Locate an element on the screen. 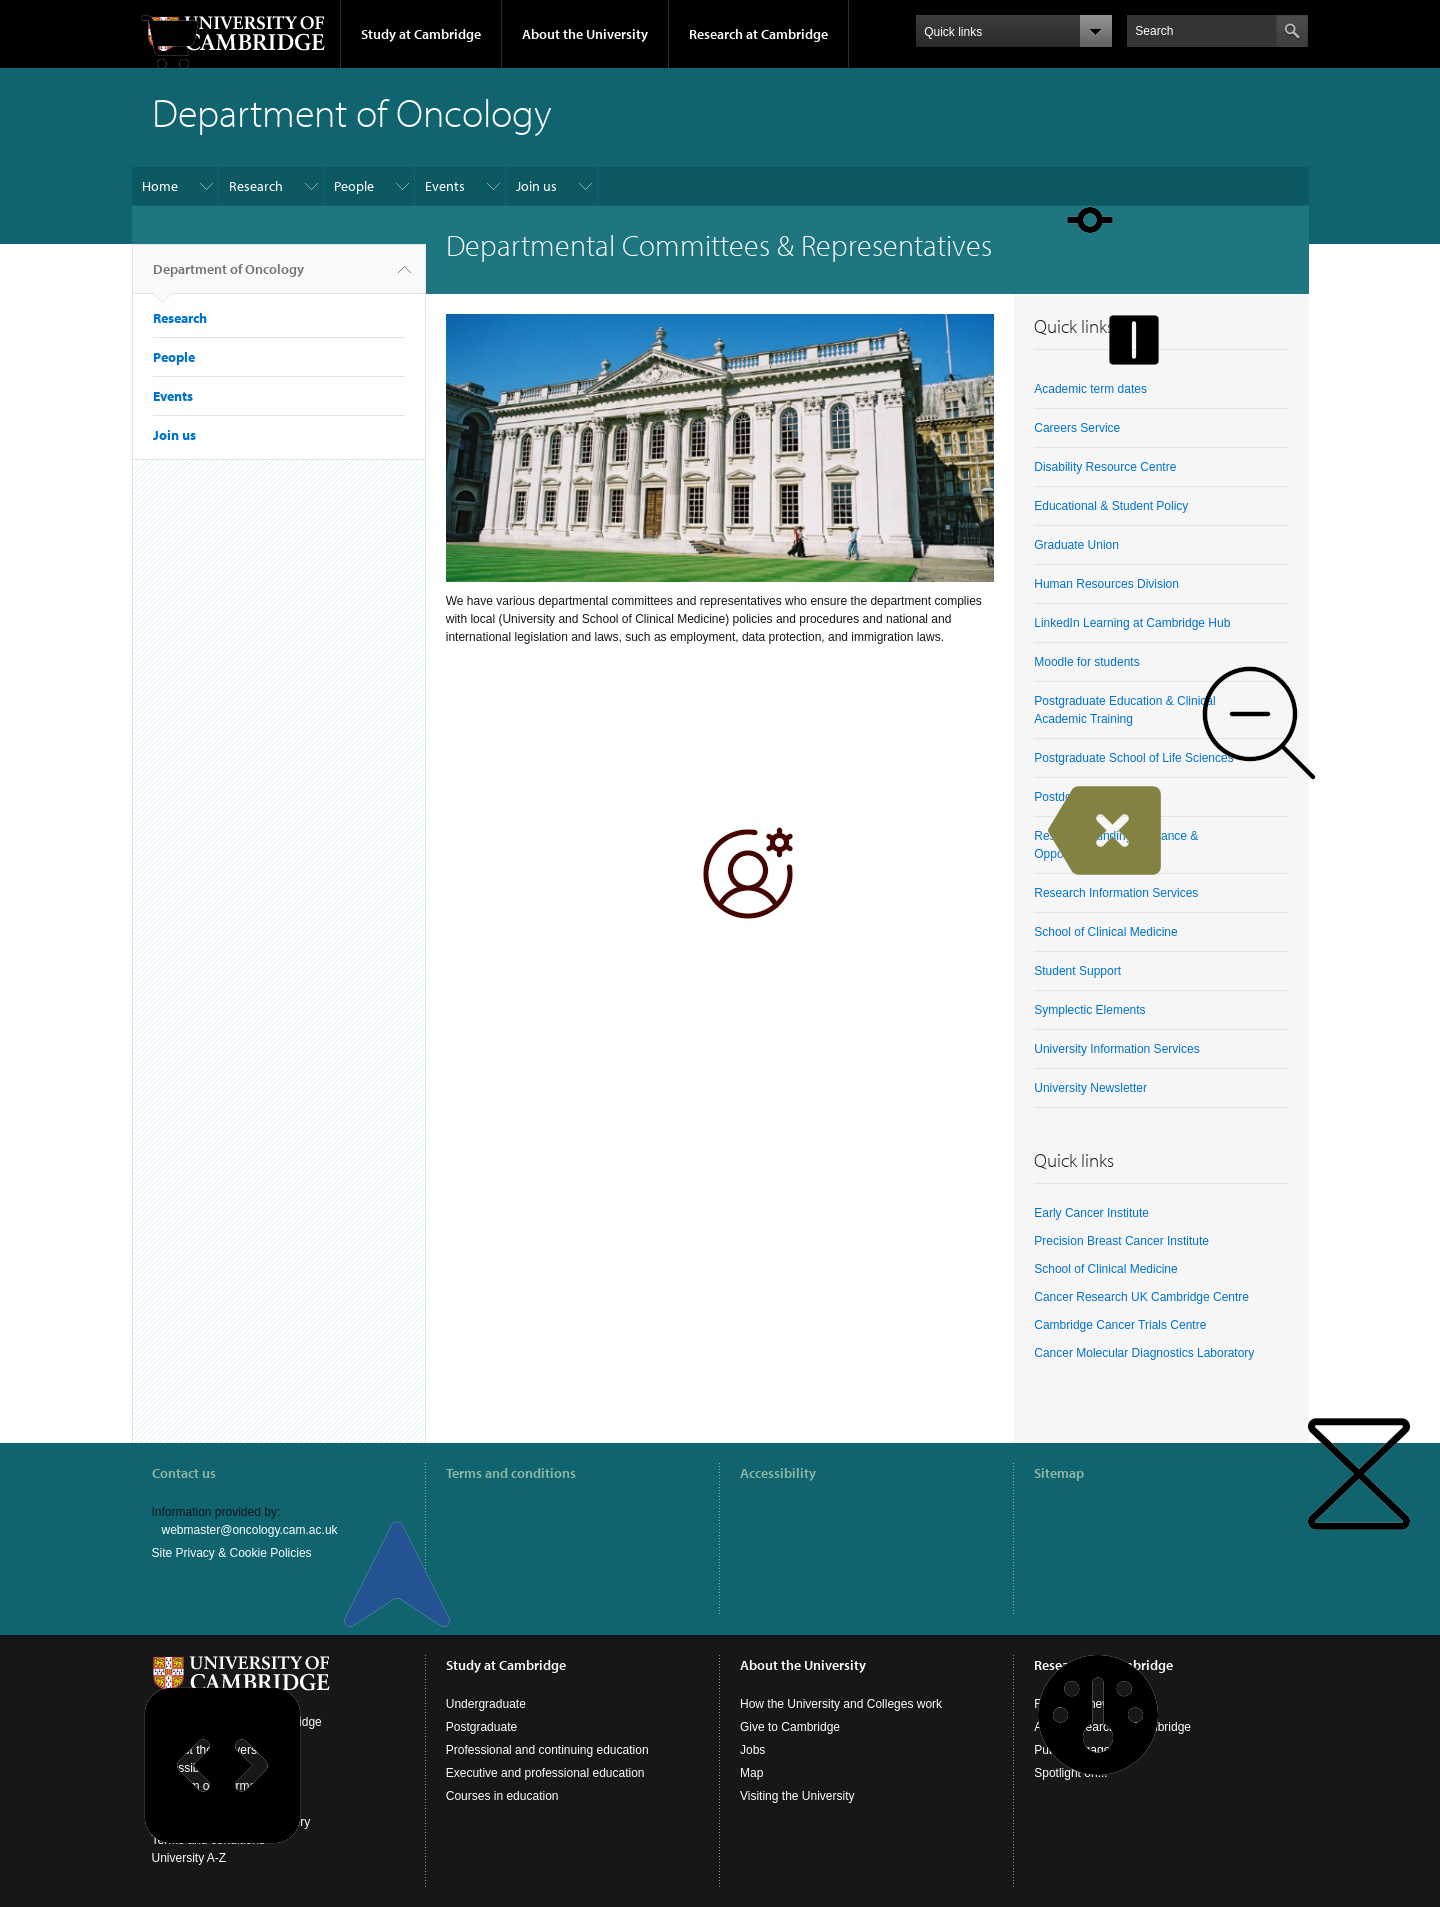 This screenshot has width=1440, height=1907. delete the previous character is located at coordinates (1108, 830).